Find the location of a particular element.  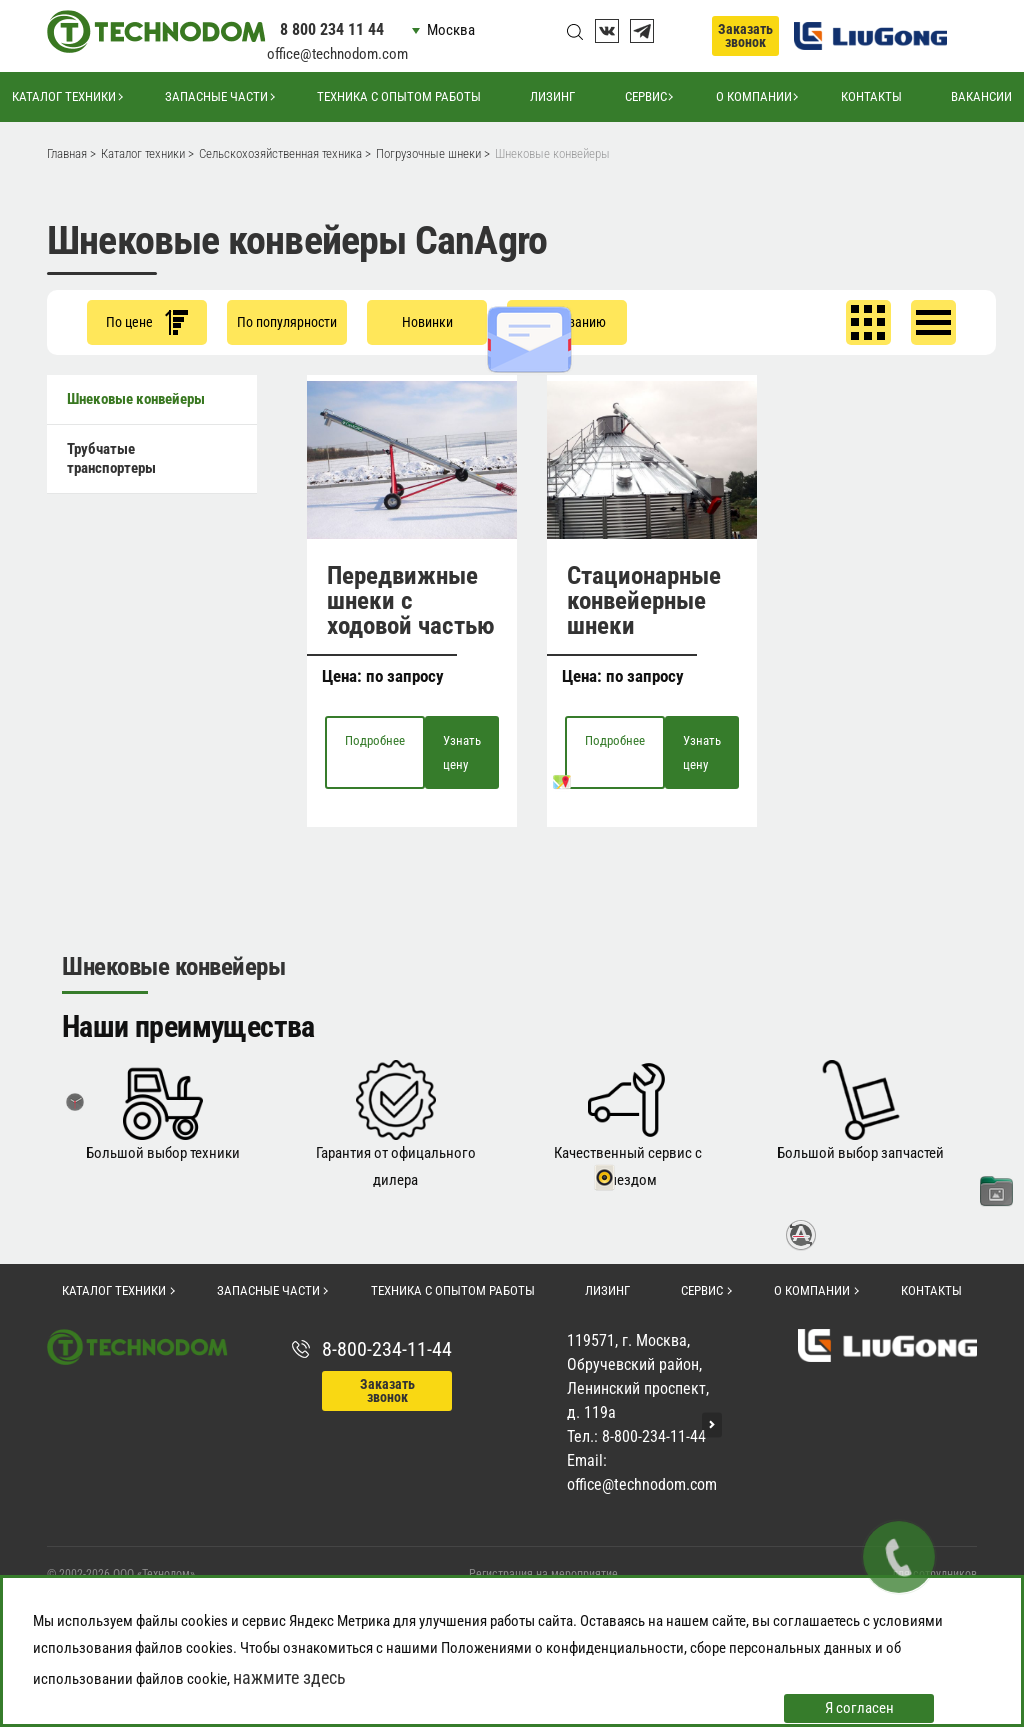

open the mail application is located at coordinates (529, 339).